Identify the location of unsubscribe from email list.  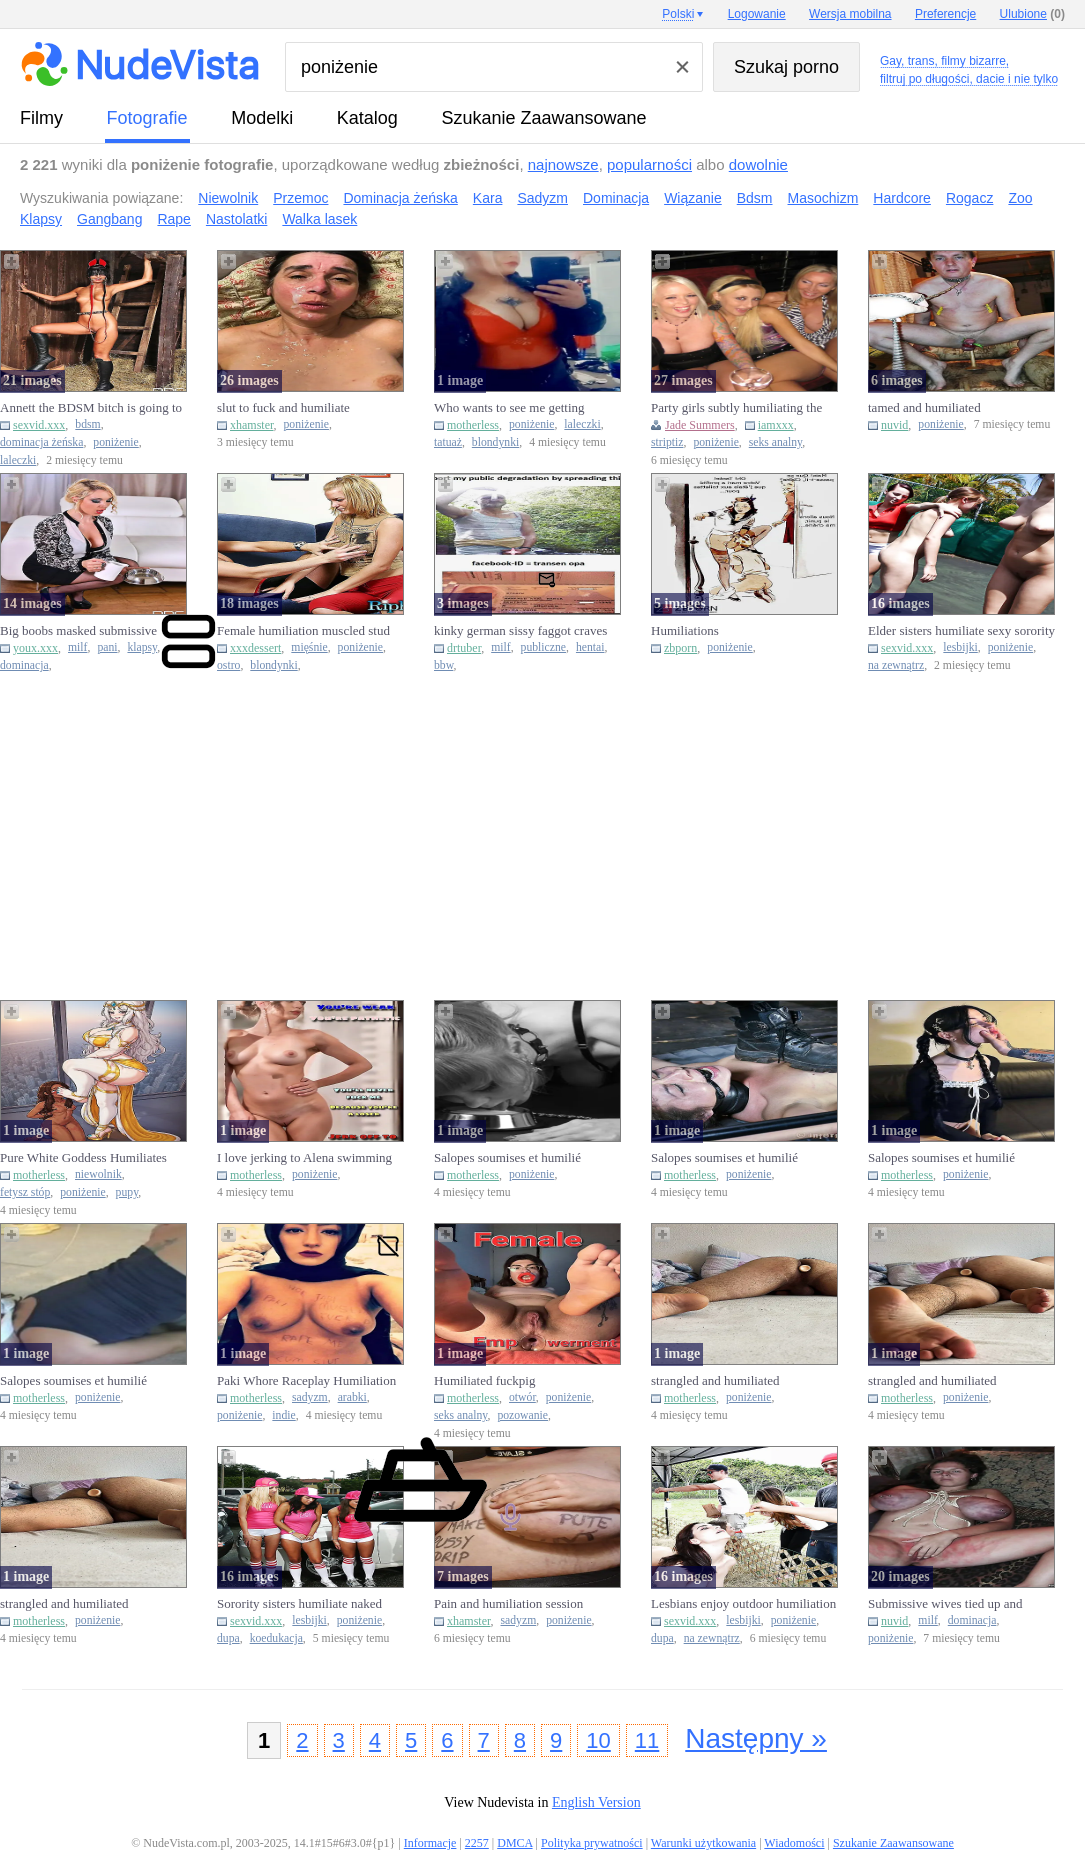
(546, 580).